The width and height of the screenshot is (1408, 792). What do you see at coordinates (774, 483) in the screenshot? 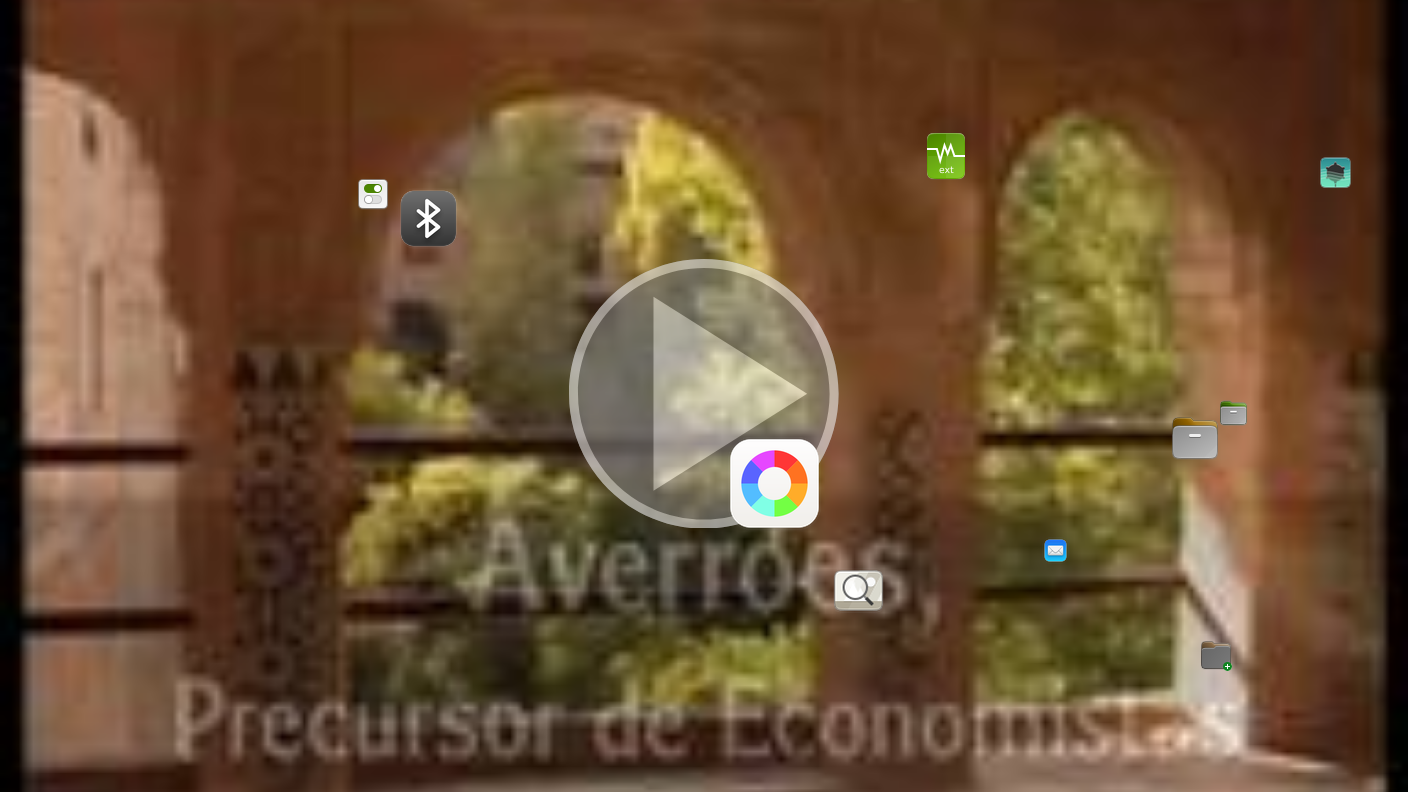
I see `open RawTherapee photo editing application` at bounding box center [774, 483].